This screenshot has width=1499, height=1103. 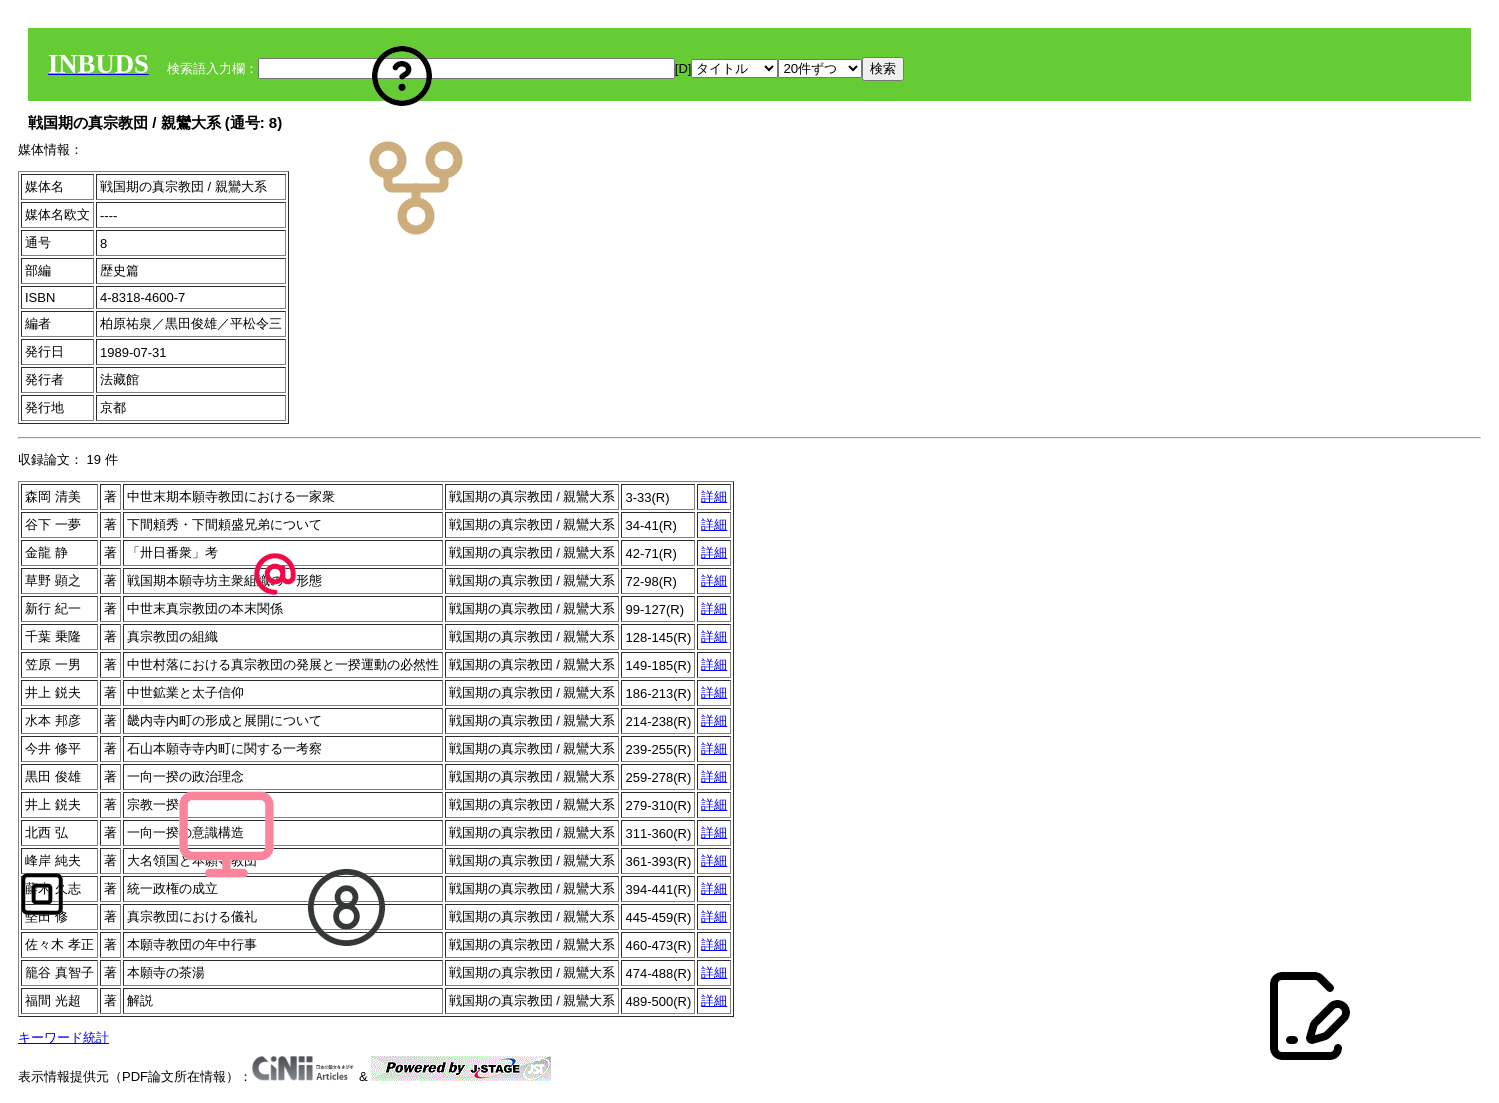 What do you see at coordinates (226, 834) in the screenshot?
I see `switch to desktop display mode` at bounding box center [226, 834].